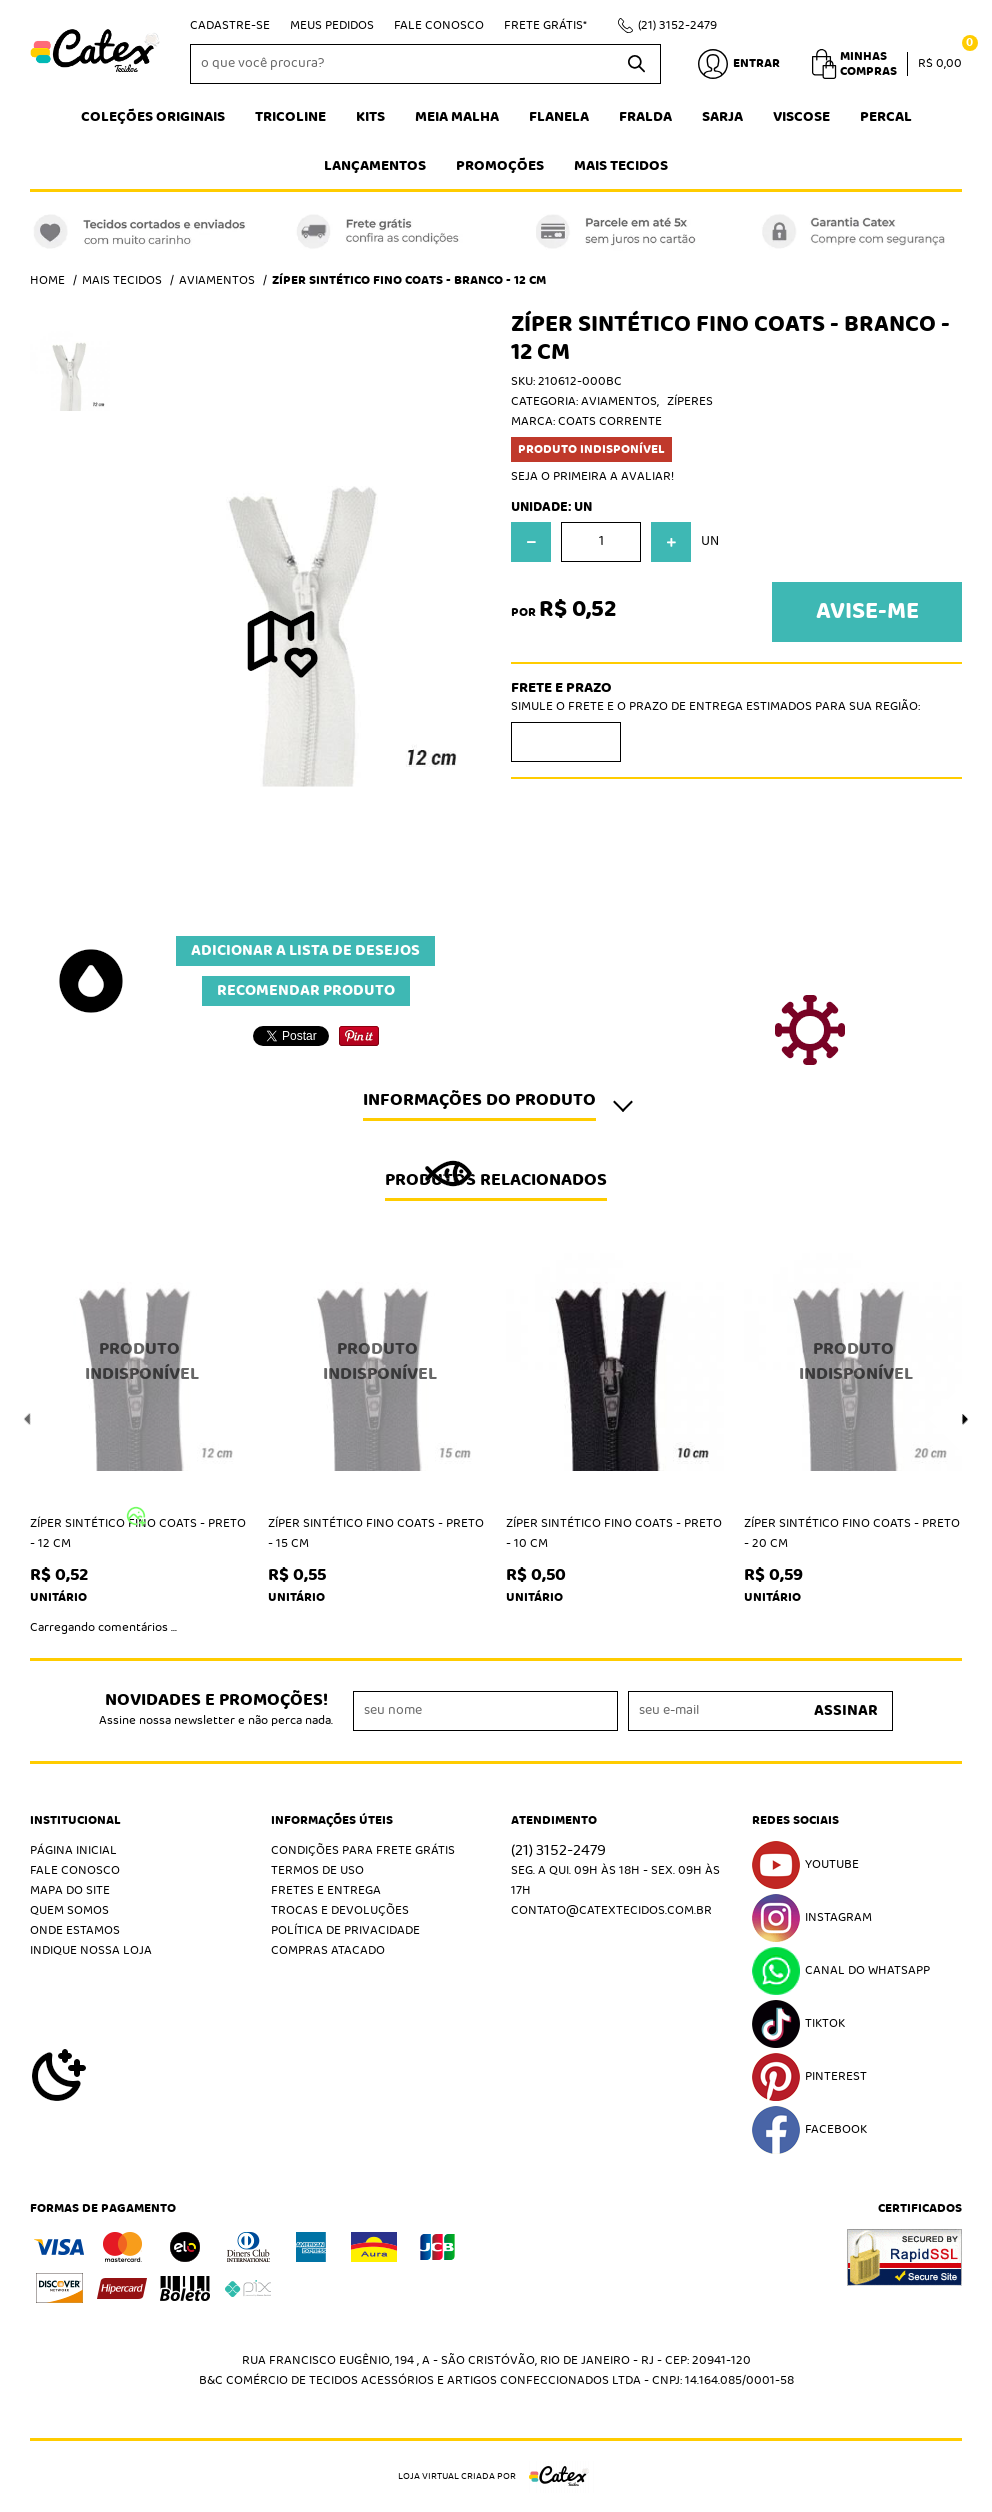 Image resolution: width=992 pixels, height=2512 pixels. Describe the element at coordinates (810, 1030) in the screenshot. I see `indicates virus or malware detected` at that location.